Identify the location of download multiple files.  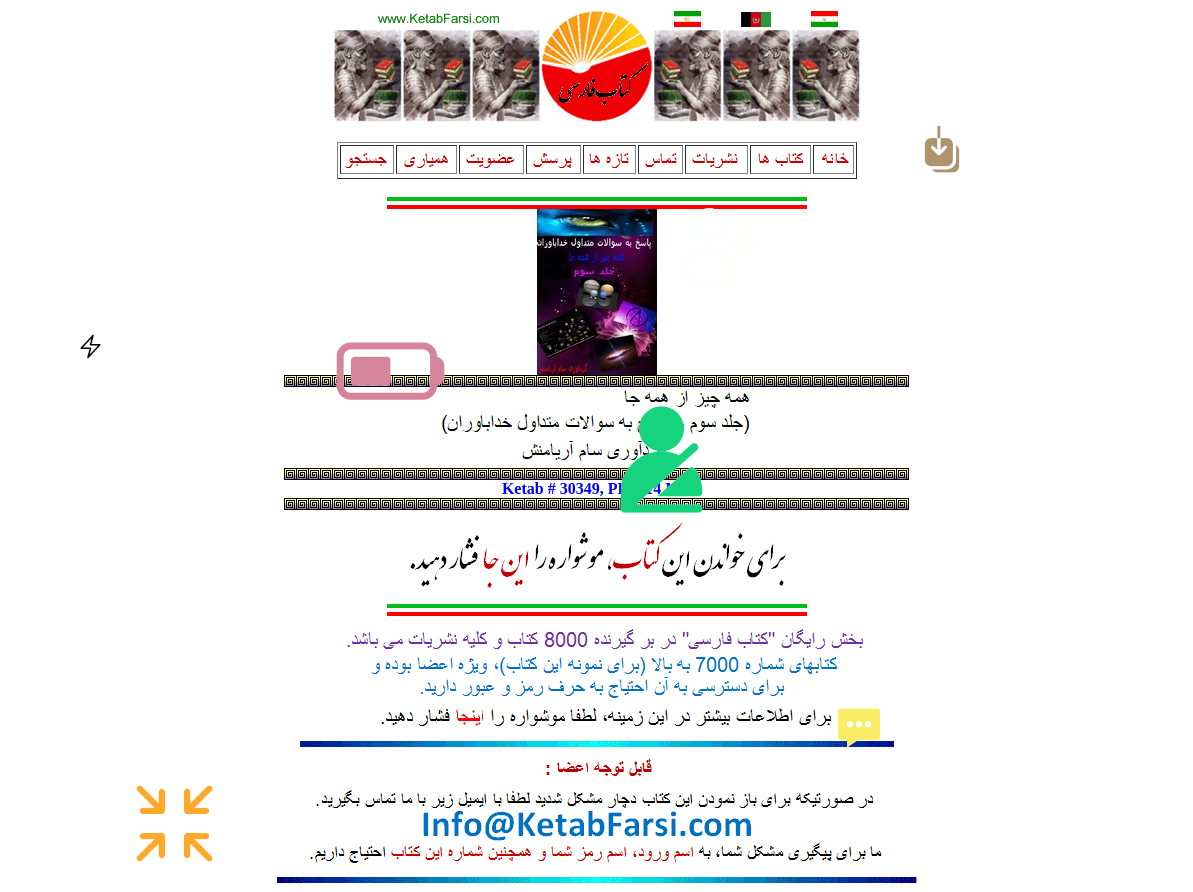
(942, 149).